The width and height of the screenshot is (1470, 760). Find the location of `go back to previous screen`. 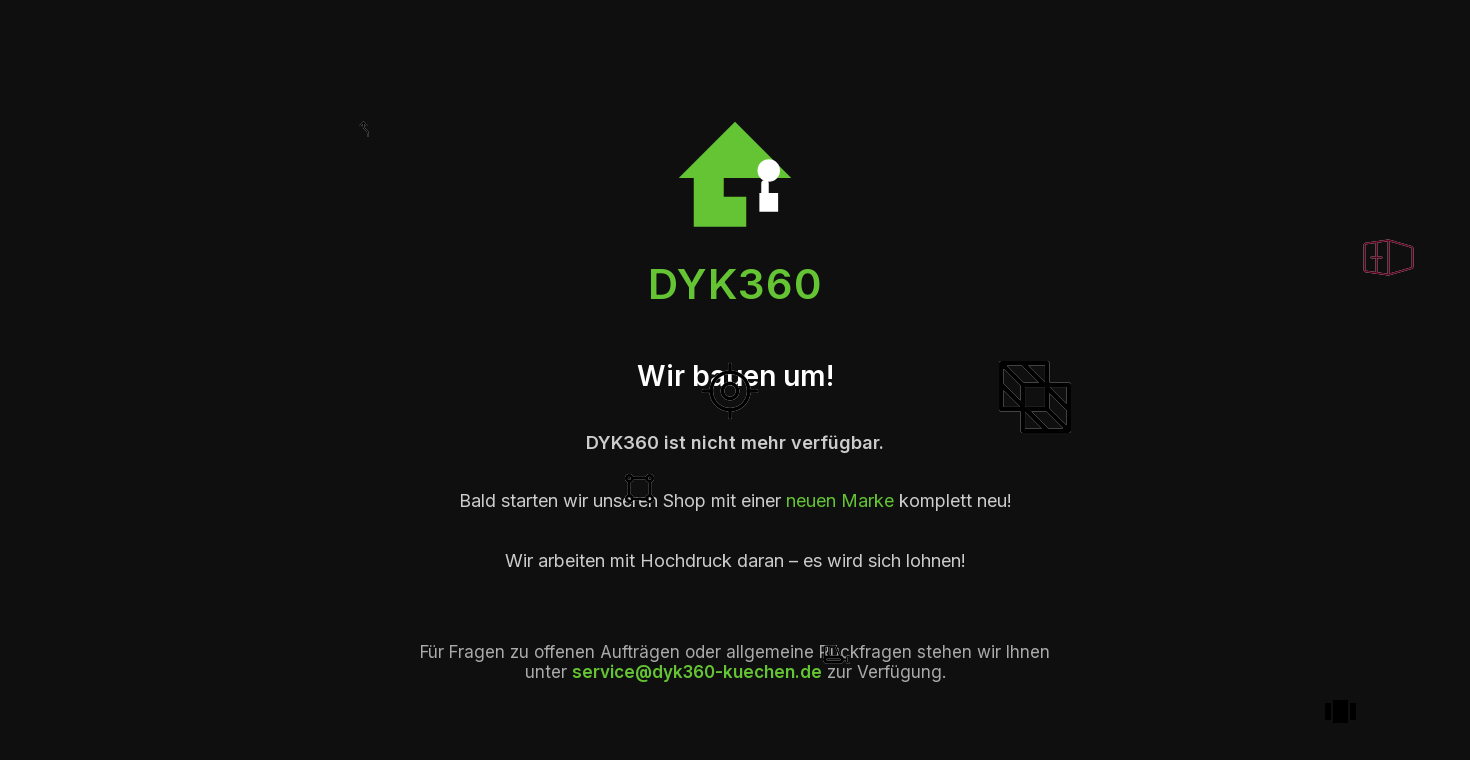

go back to previous screen is located at coordinates (365, 129).